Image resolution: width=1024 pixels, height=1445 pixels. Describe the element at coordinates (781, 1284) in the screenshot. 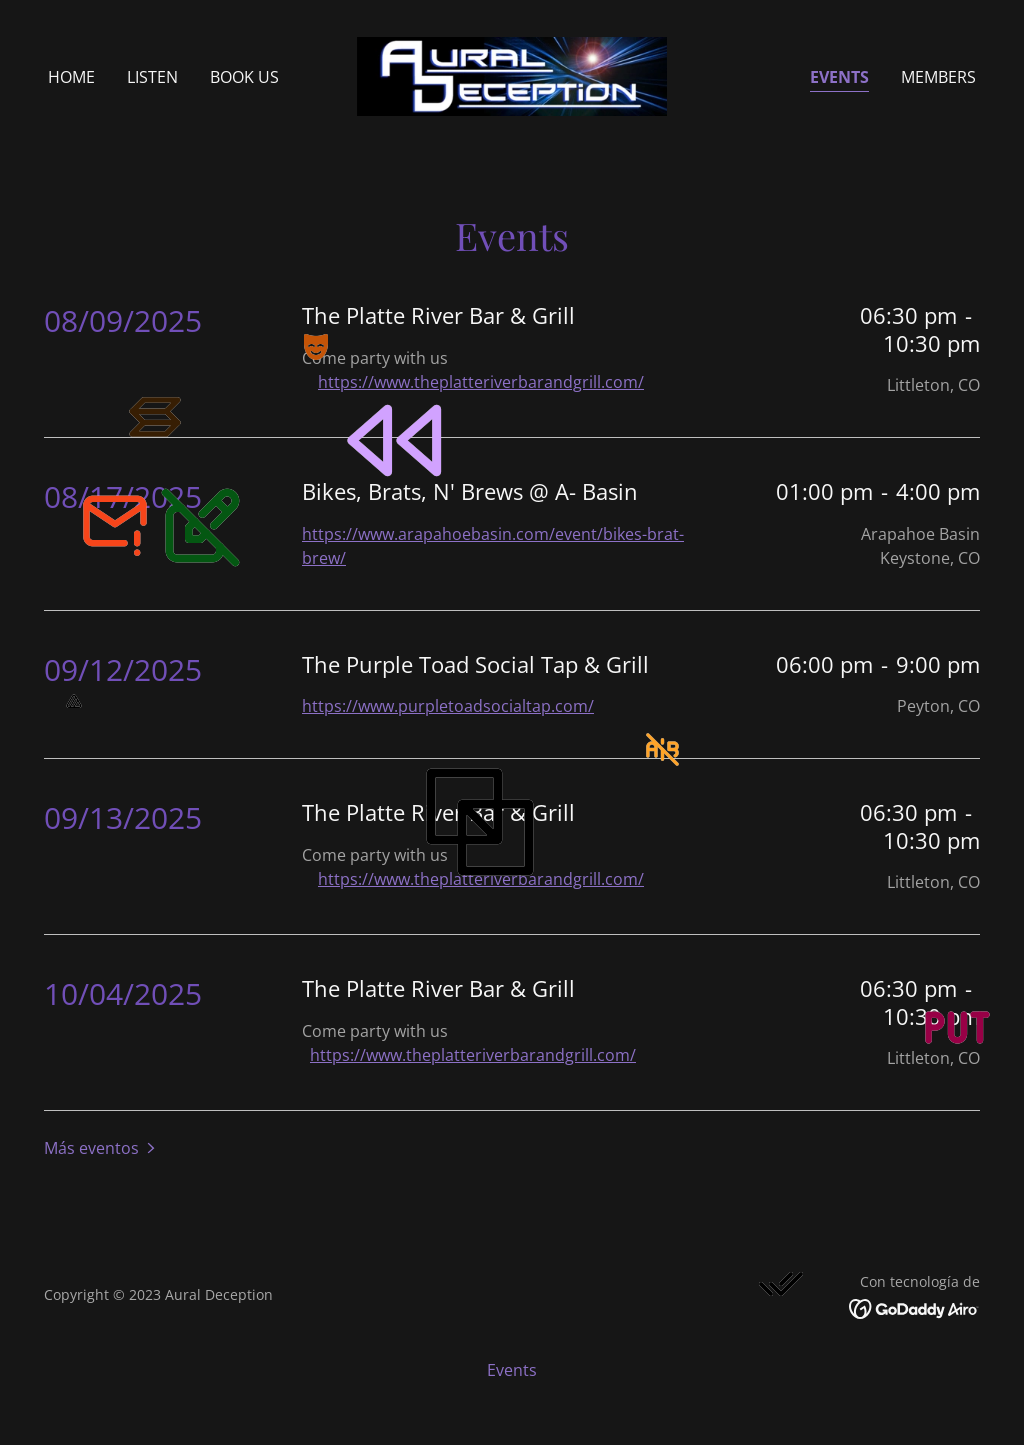

I see `indicates all items have been completed or verified` at that location.